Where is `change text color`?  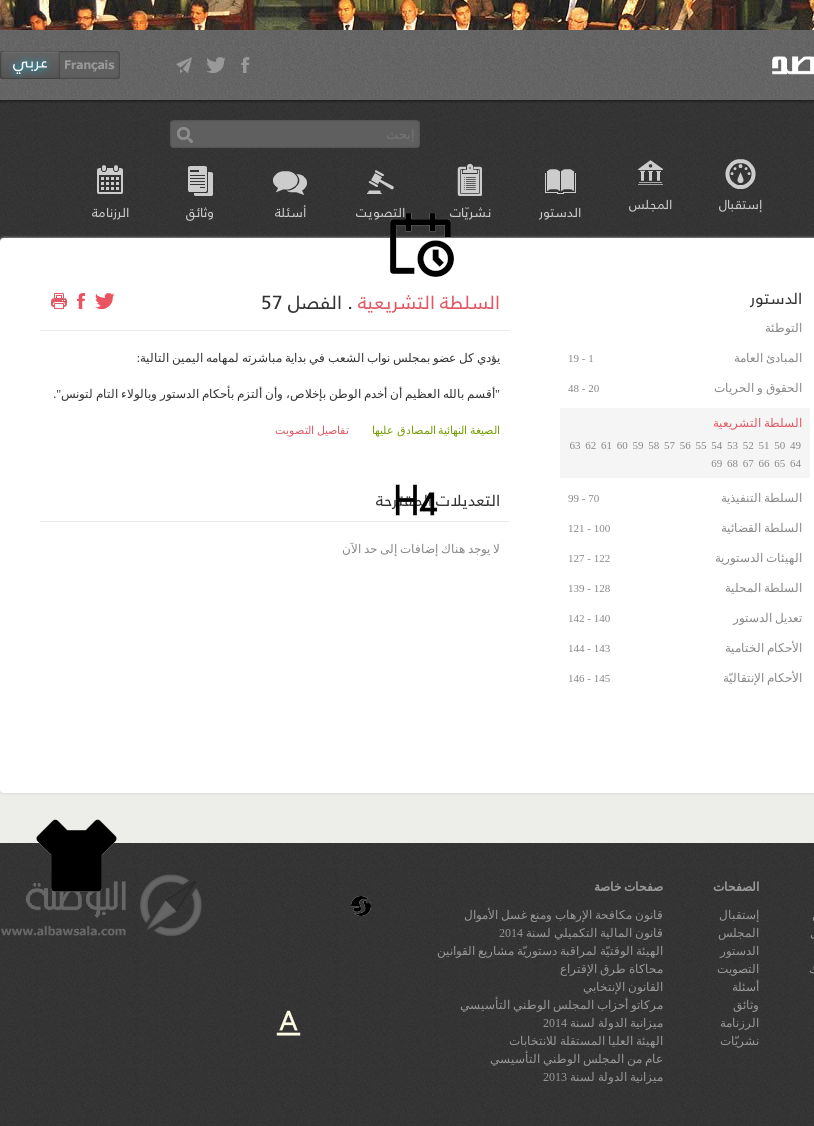
change text color is located at coordinates (288, 1022).